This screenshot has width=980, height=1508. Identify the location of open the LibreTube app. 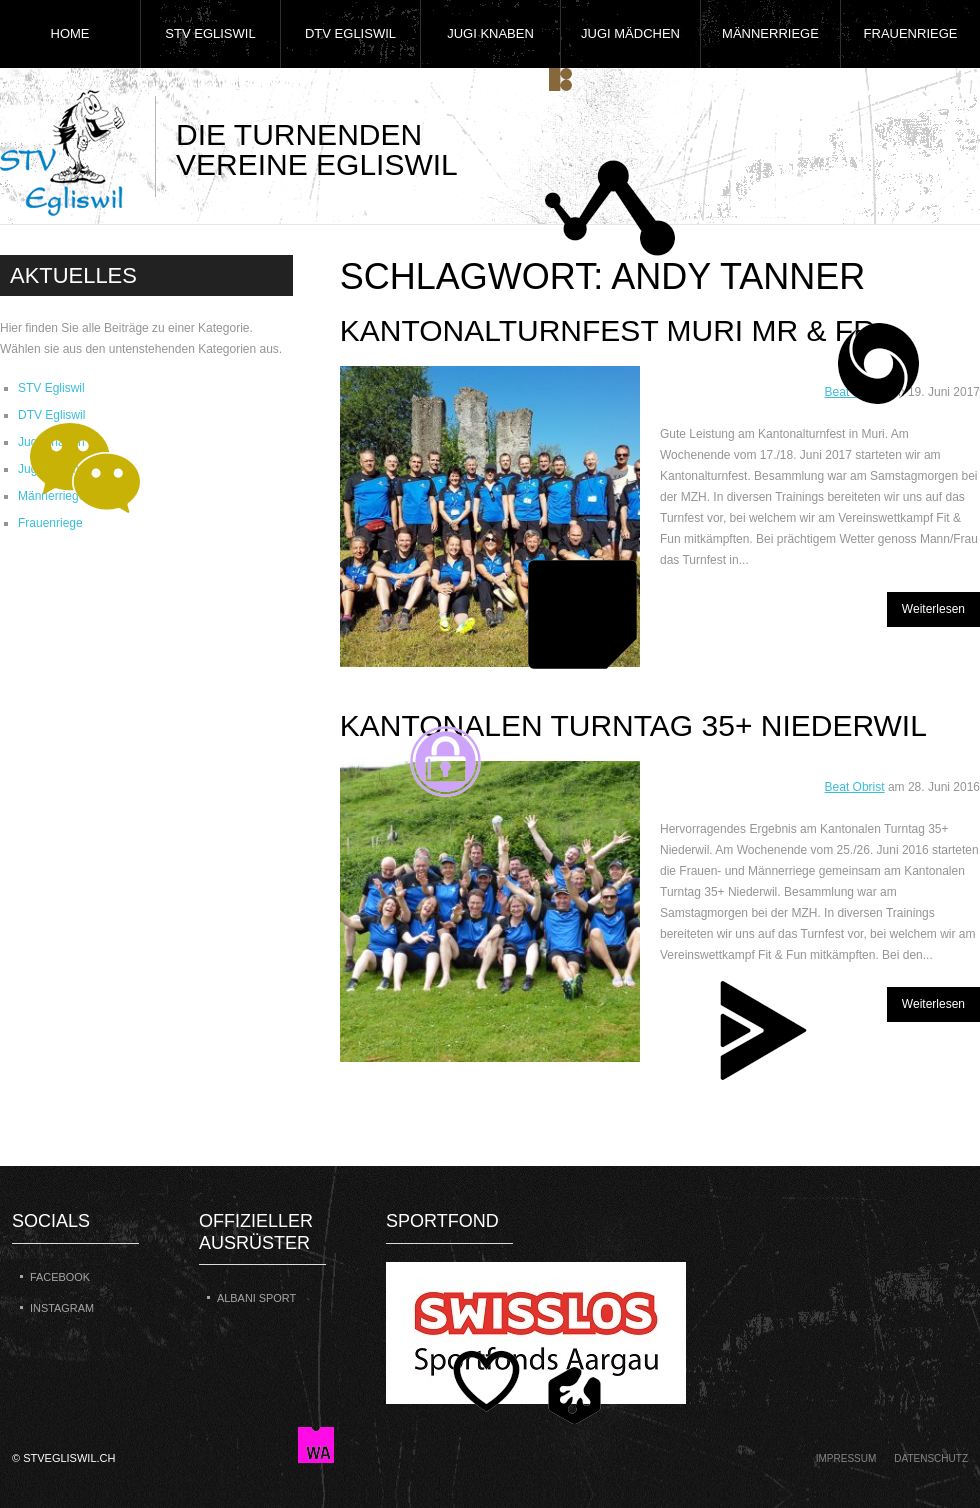
(763, 1030).